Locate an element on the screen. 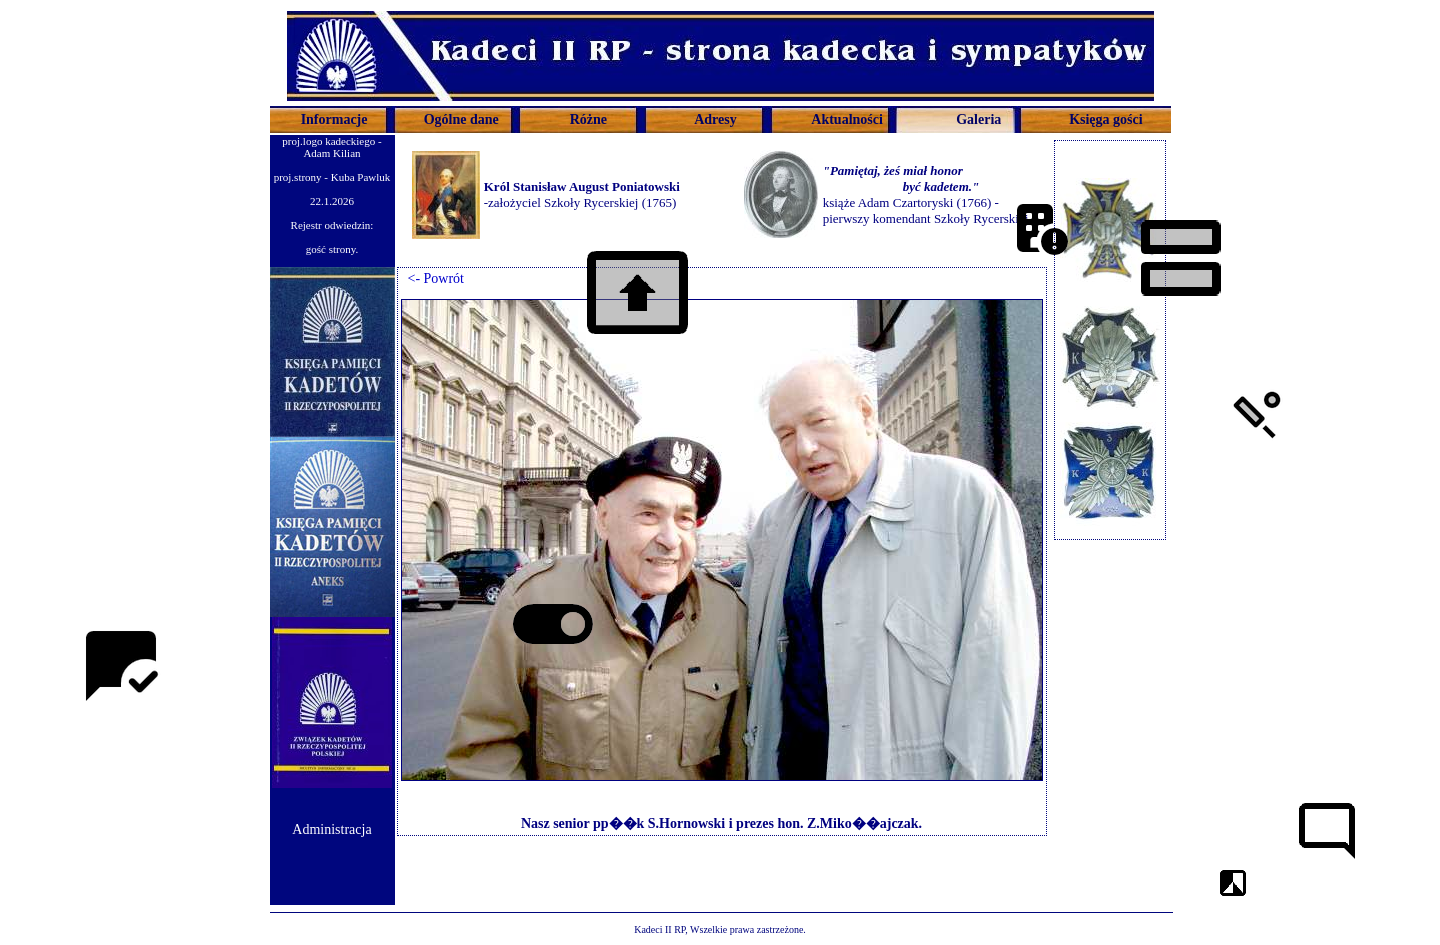  start screen sharing or presentation mode is located at coordinates (637, 292).